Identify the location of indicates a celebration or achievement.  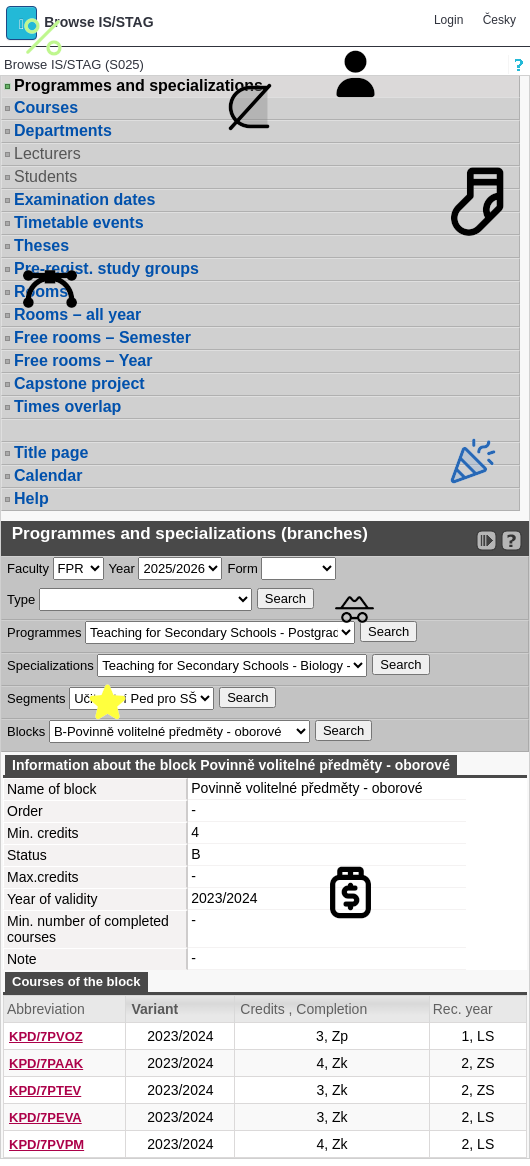
(470, 463).